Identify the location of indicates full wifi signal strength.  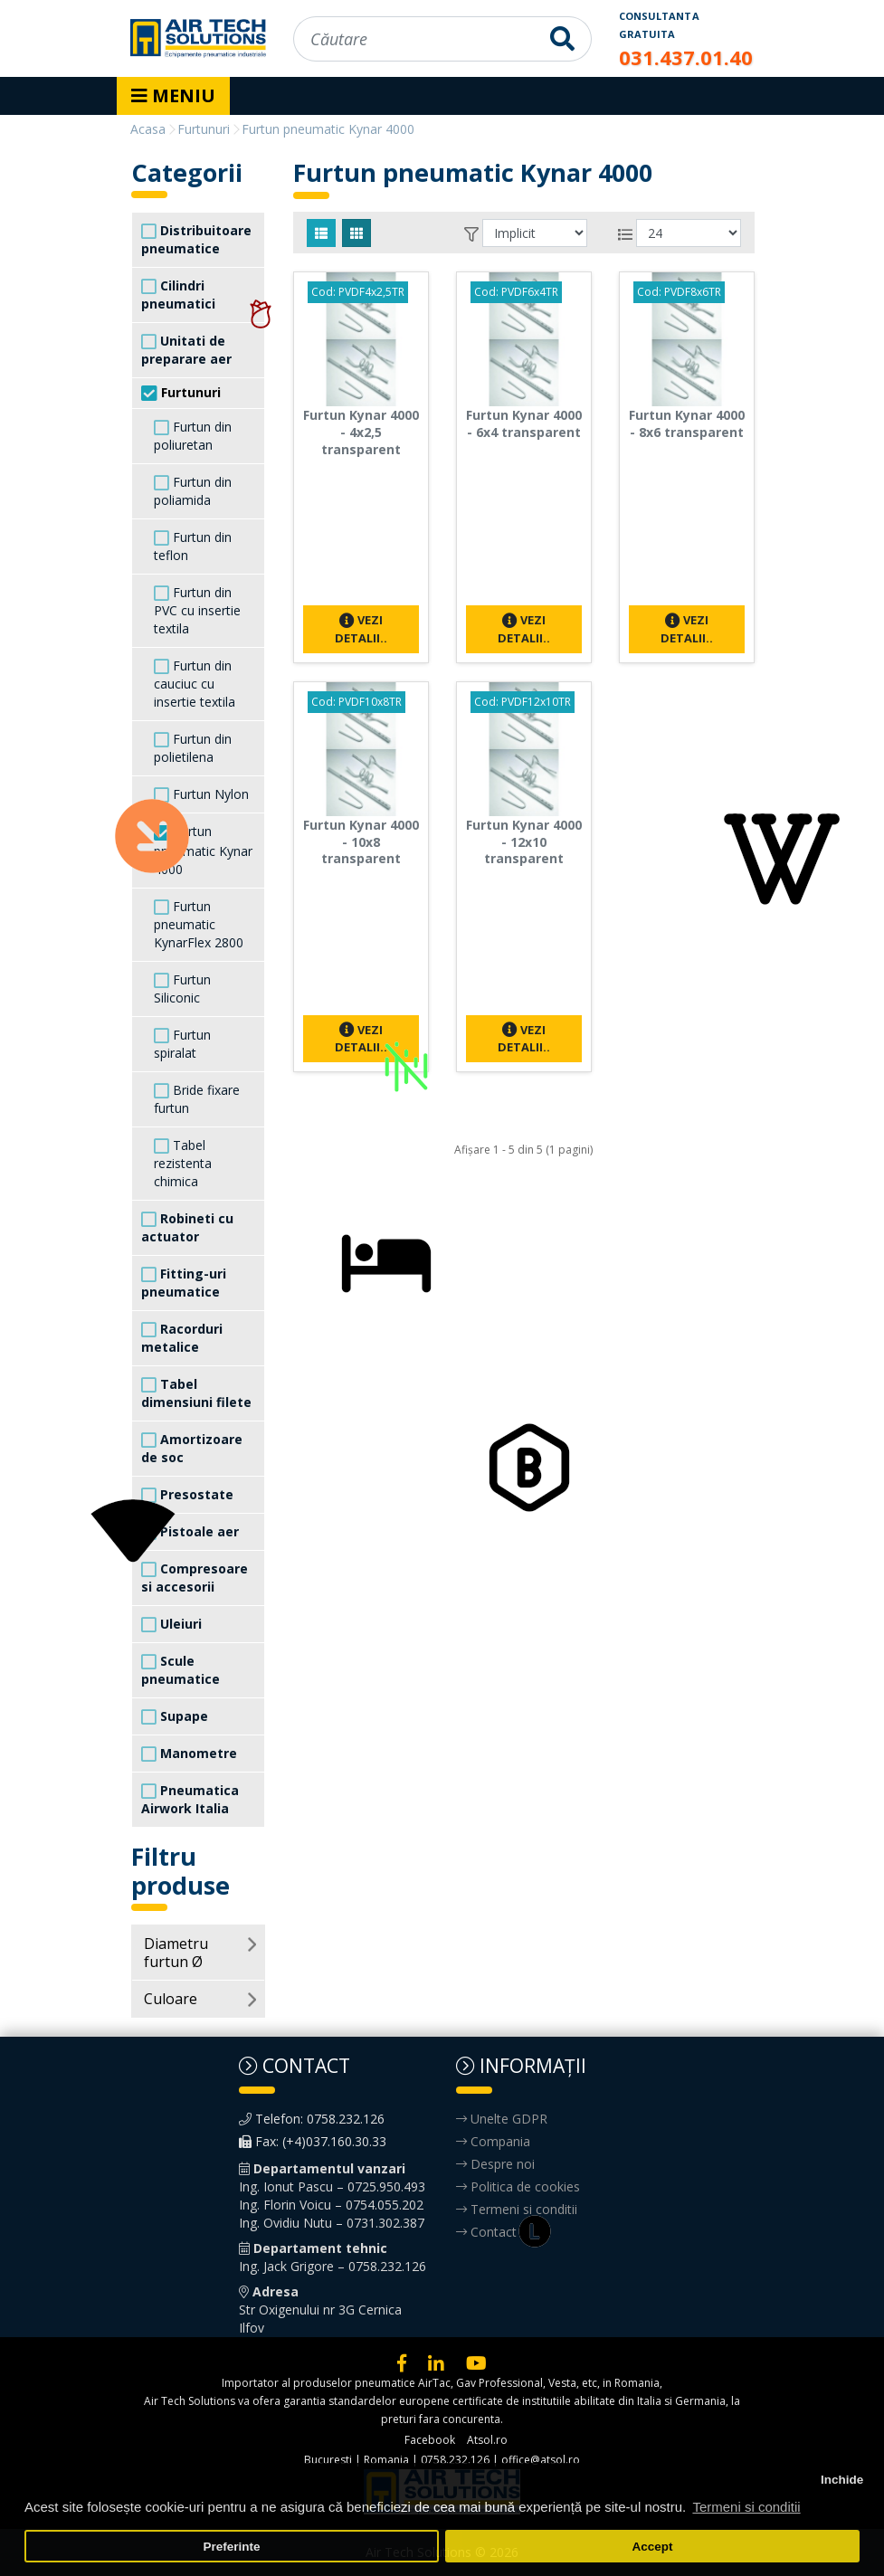
(133, 1532).